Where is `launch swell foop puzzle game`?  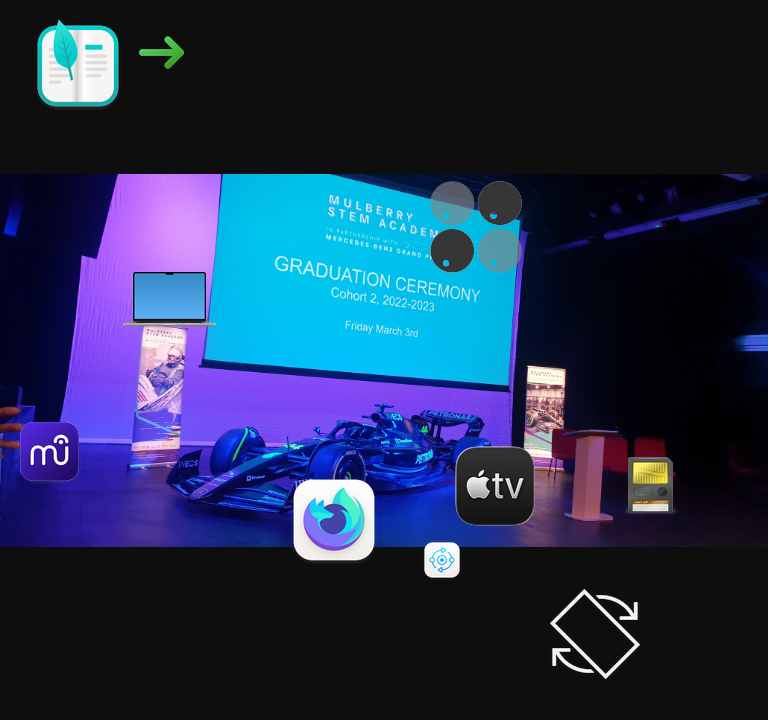
launch swell foop puzzle game is located at coordinates (476, 227).